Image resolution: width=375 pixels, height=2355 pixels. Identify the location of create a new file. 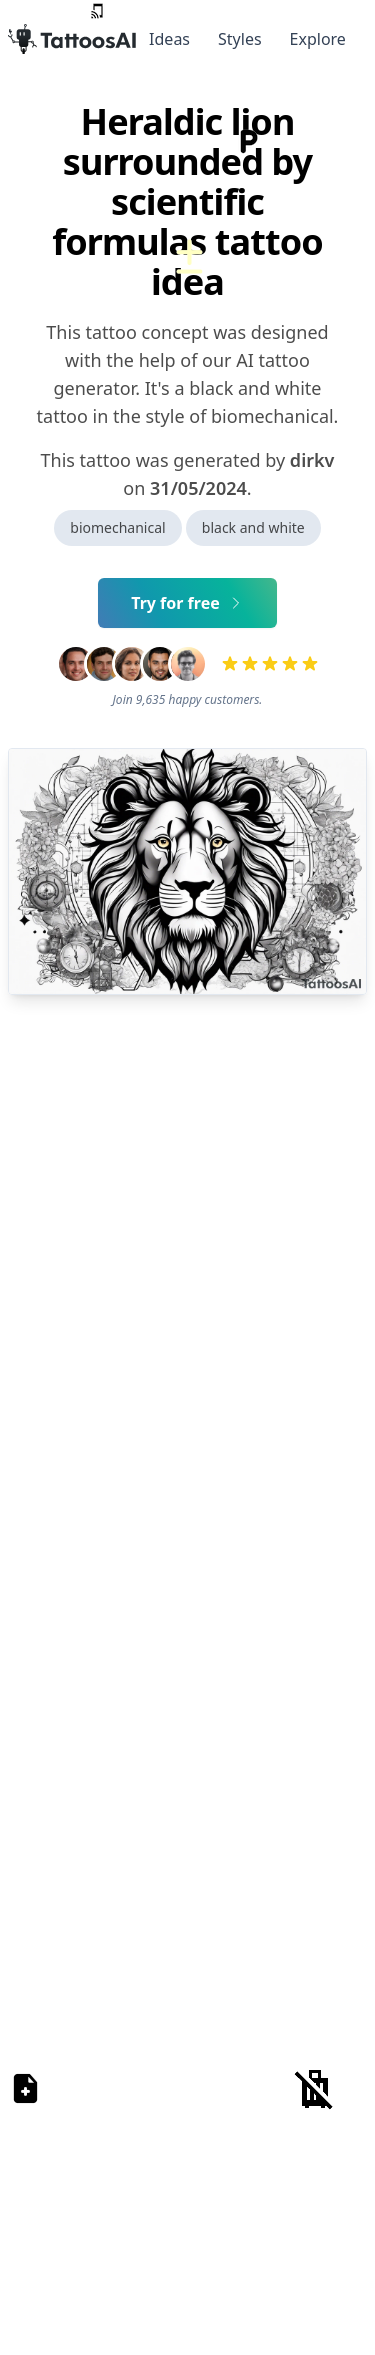
(25, 2088).